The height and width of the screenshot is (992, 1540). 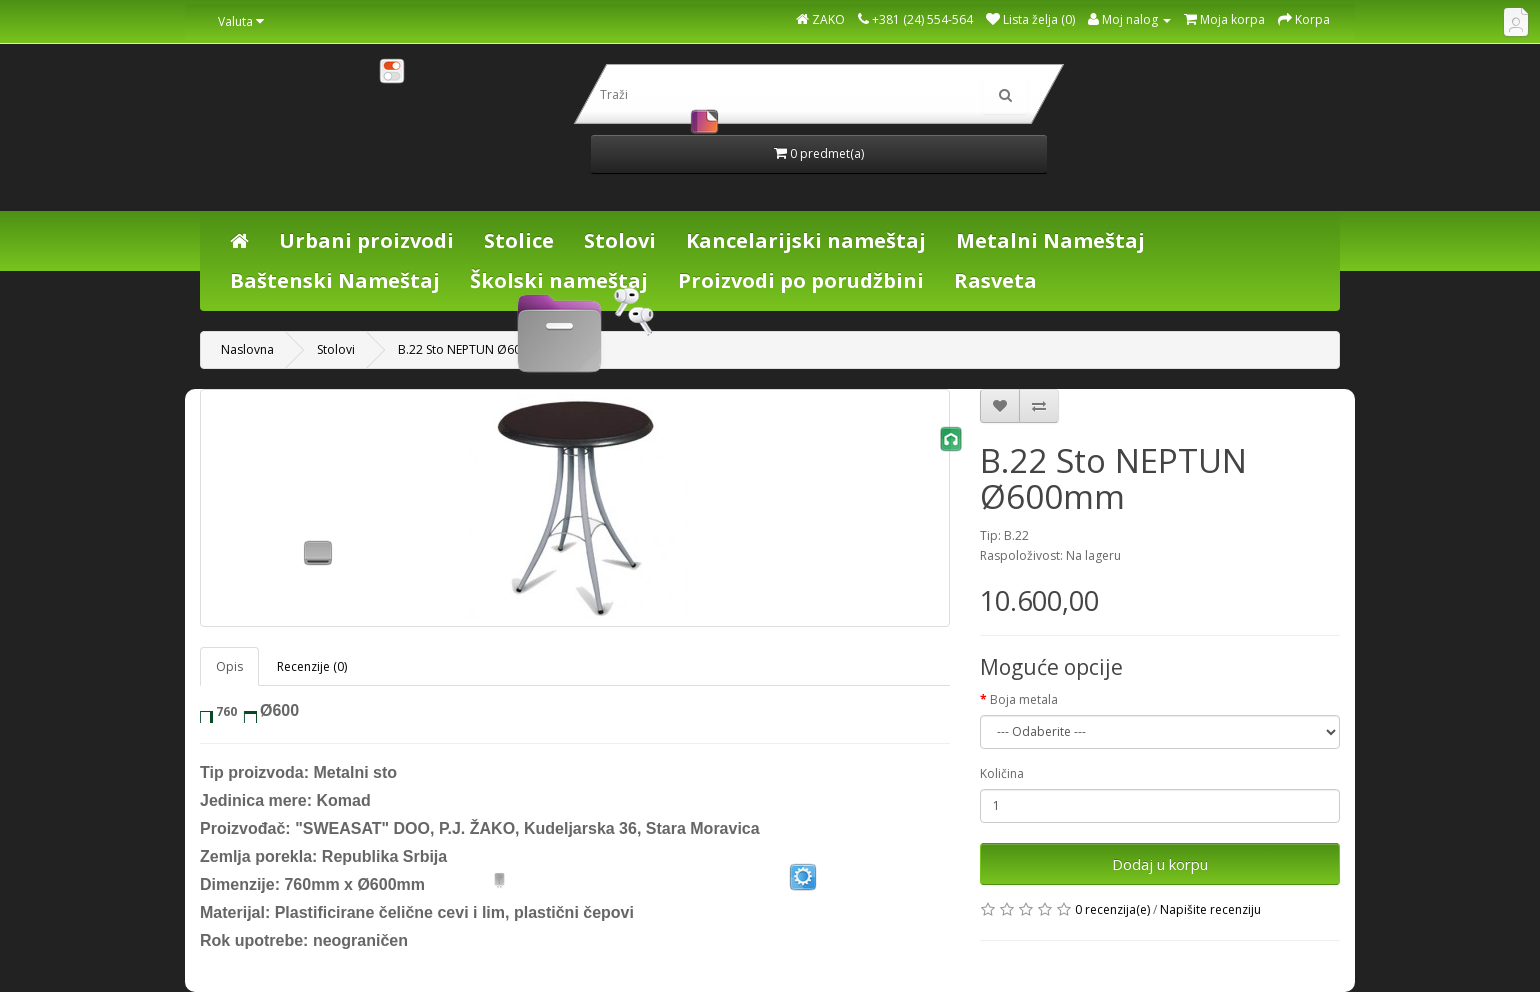 What do you see at coordinates (559, 333) in the screenshot?
I see `open the nautilus file manager` at bounding box center [559, 333].